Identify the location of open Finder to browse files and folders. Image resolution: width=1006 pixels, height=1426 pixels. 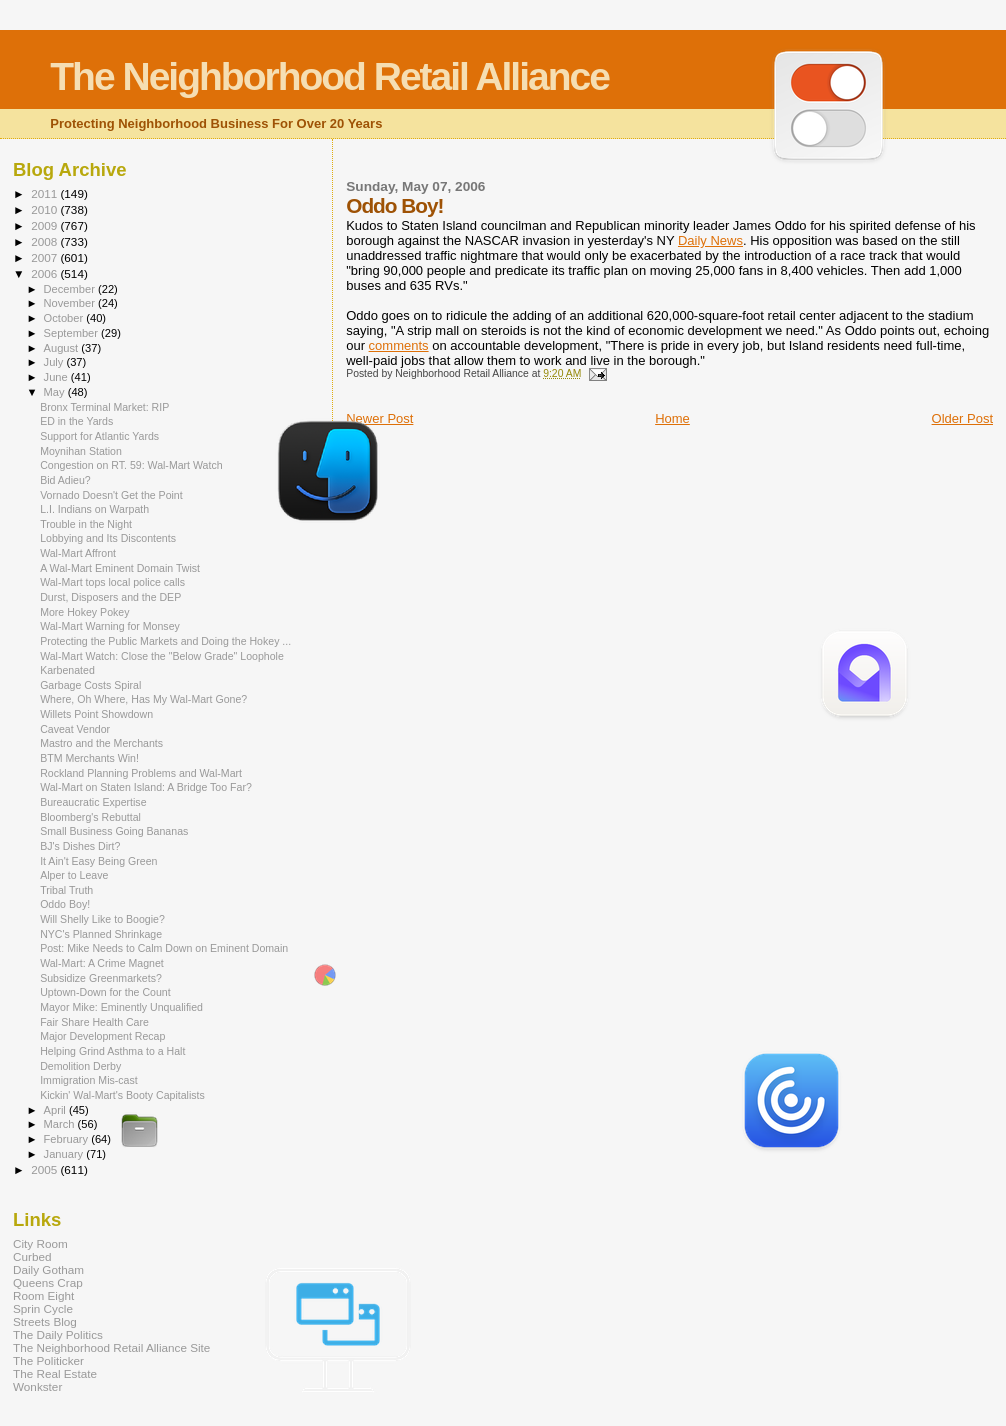
(328, 471).